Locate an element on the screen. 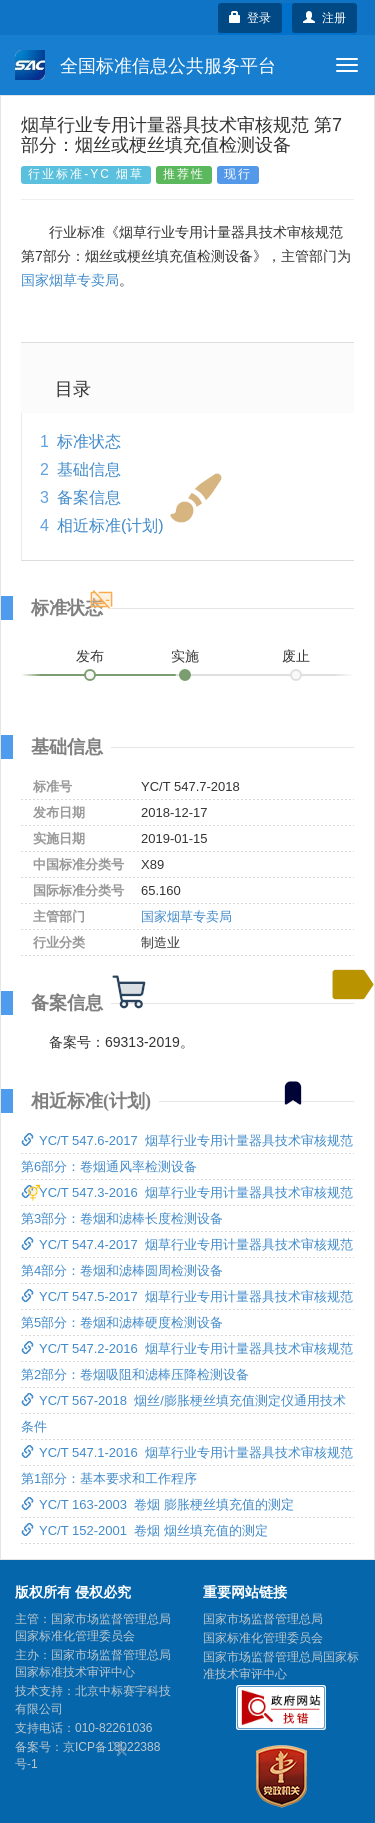 The width and height of the screenshot is (375, 1823). view your shopping cart is located at coordinates (129, 992).